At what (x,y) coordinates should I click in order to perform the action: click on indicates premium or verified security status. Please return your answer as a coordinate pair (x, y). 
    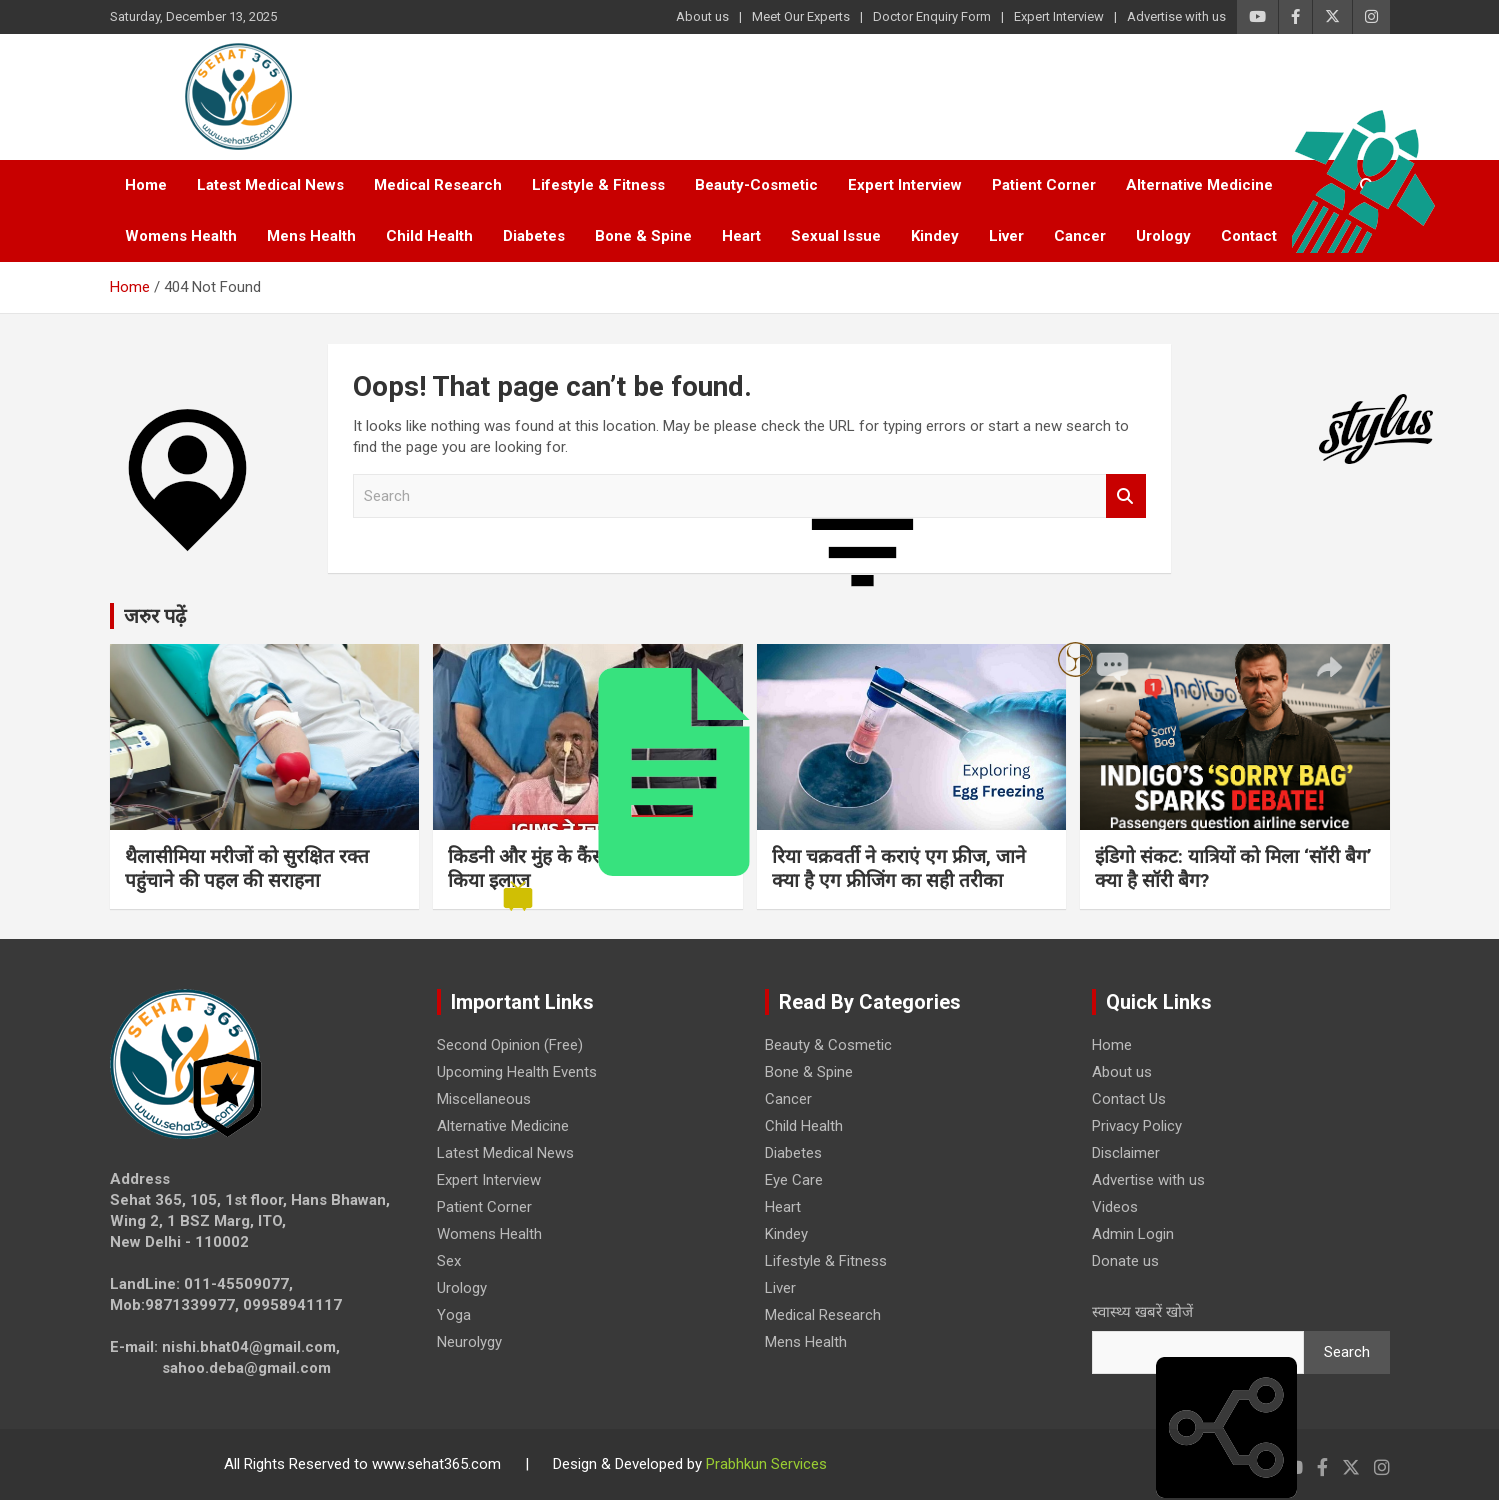
    Looking at the image, I should click on (227, 1095).